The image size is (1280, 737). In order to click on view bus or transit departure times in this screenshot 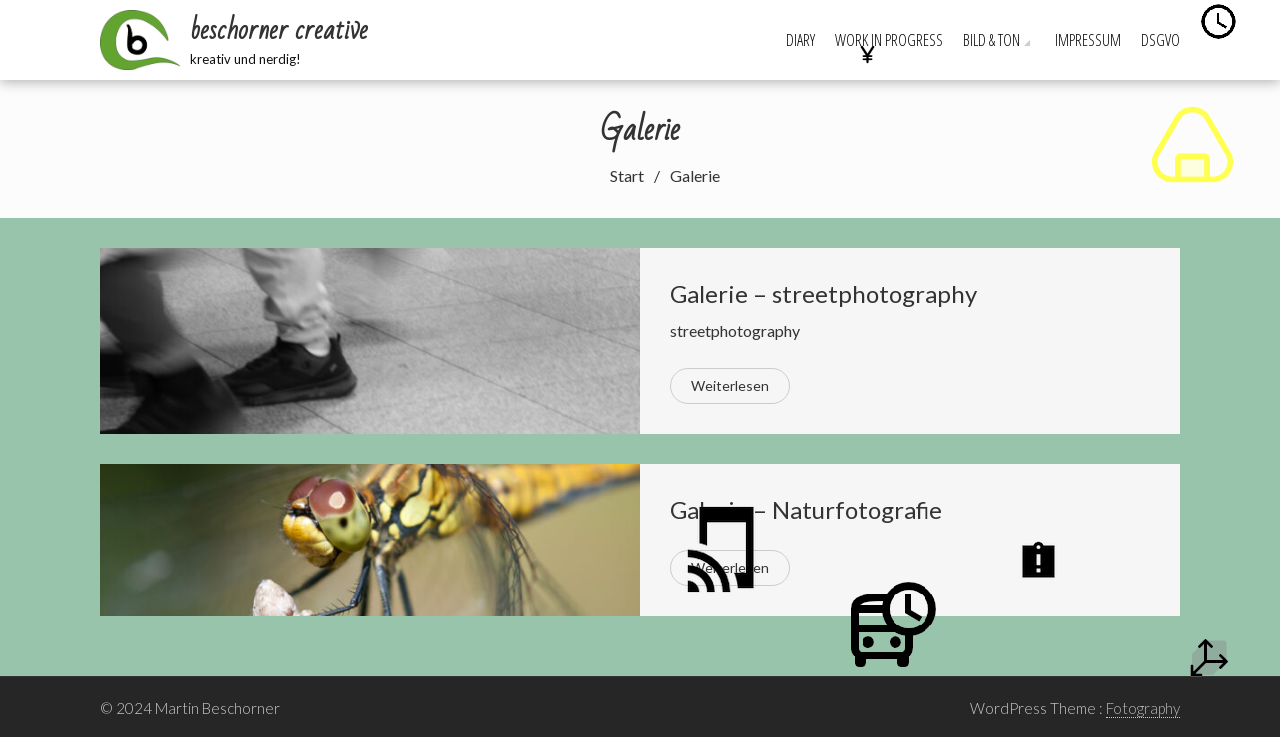, I will do `click(893, 624)`.